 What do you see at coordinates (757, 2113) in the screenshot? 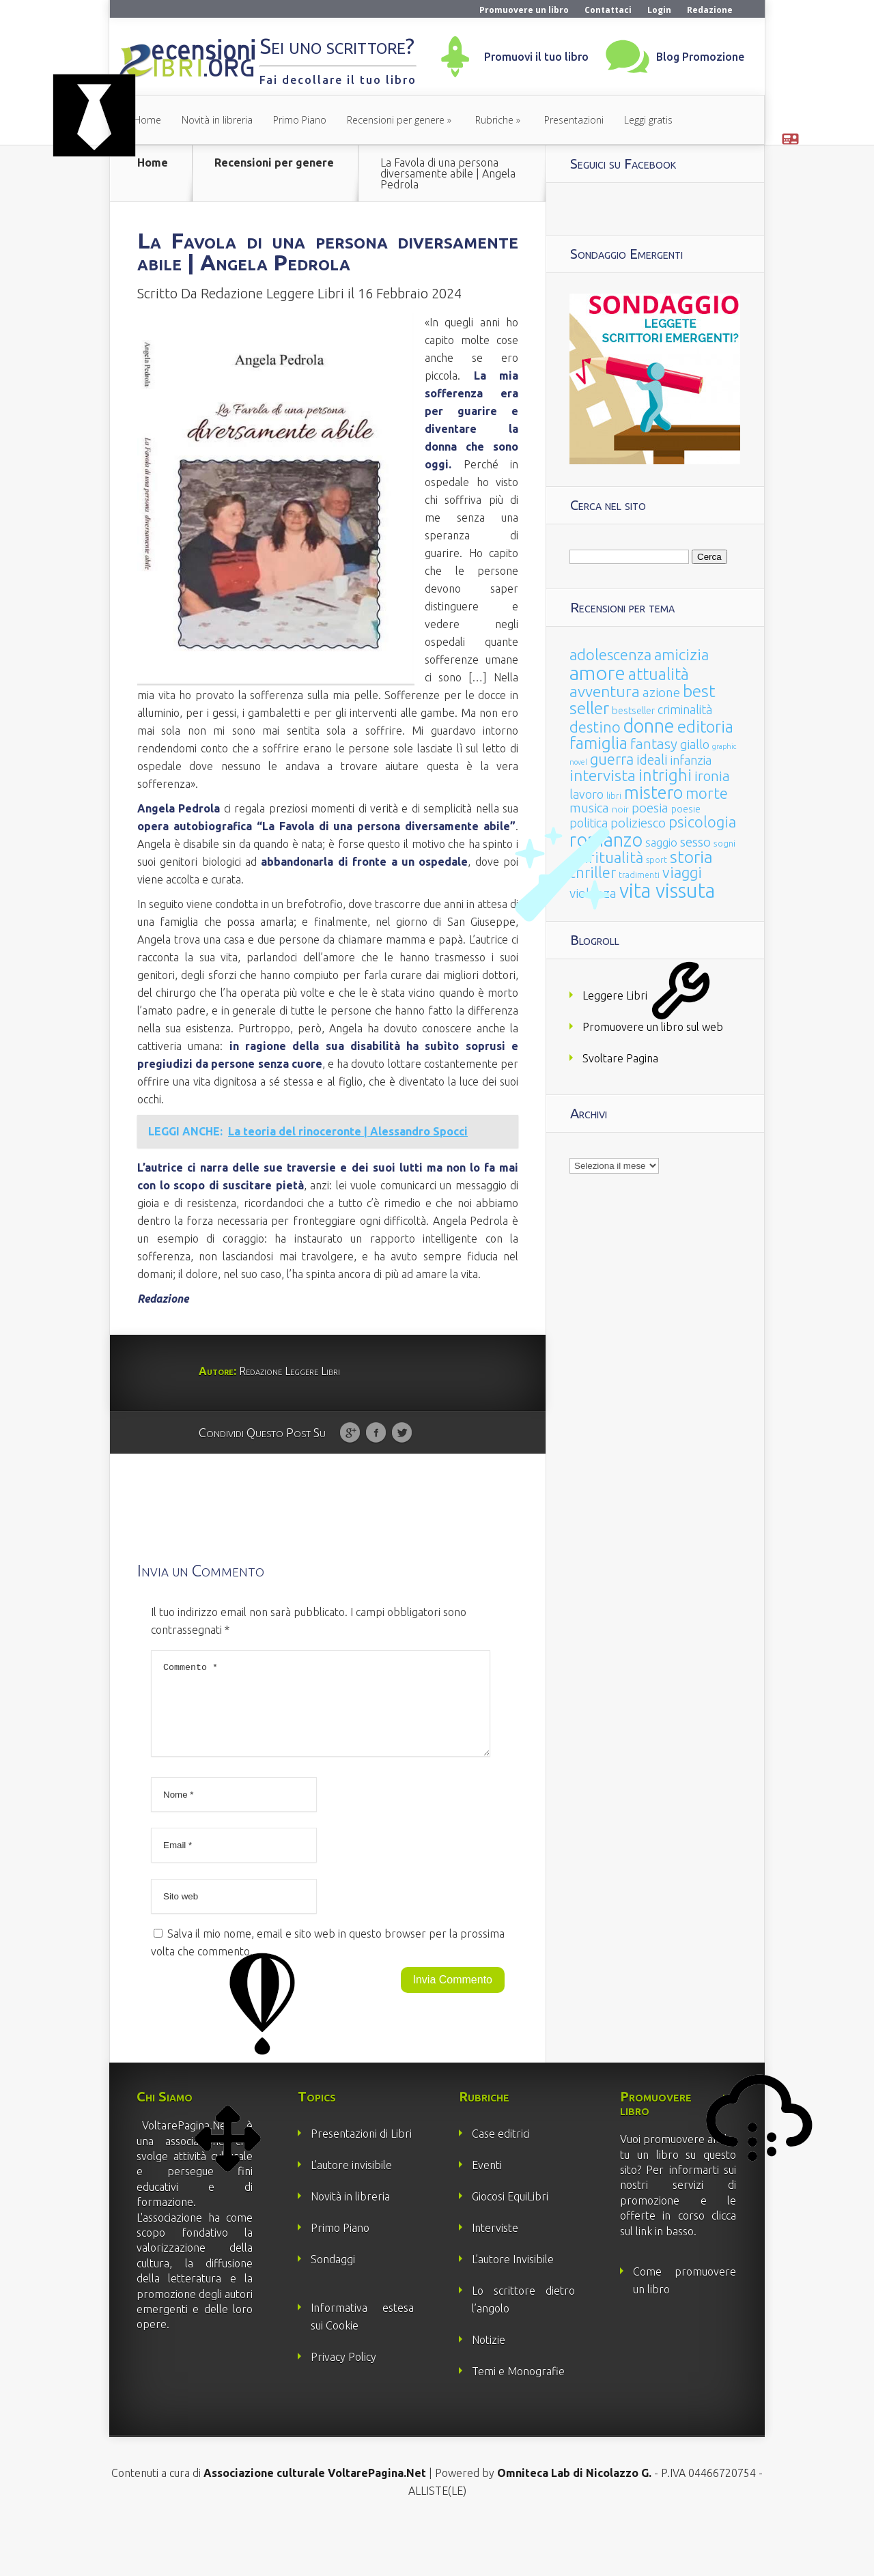
I see `indicates snowy weather conditions` at bounding box center [757, 2113].